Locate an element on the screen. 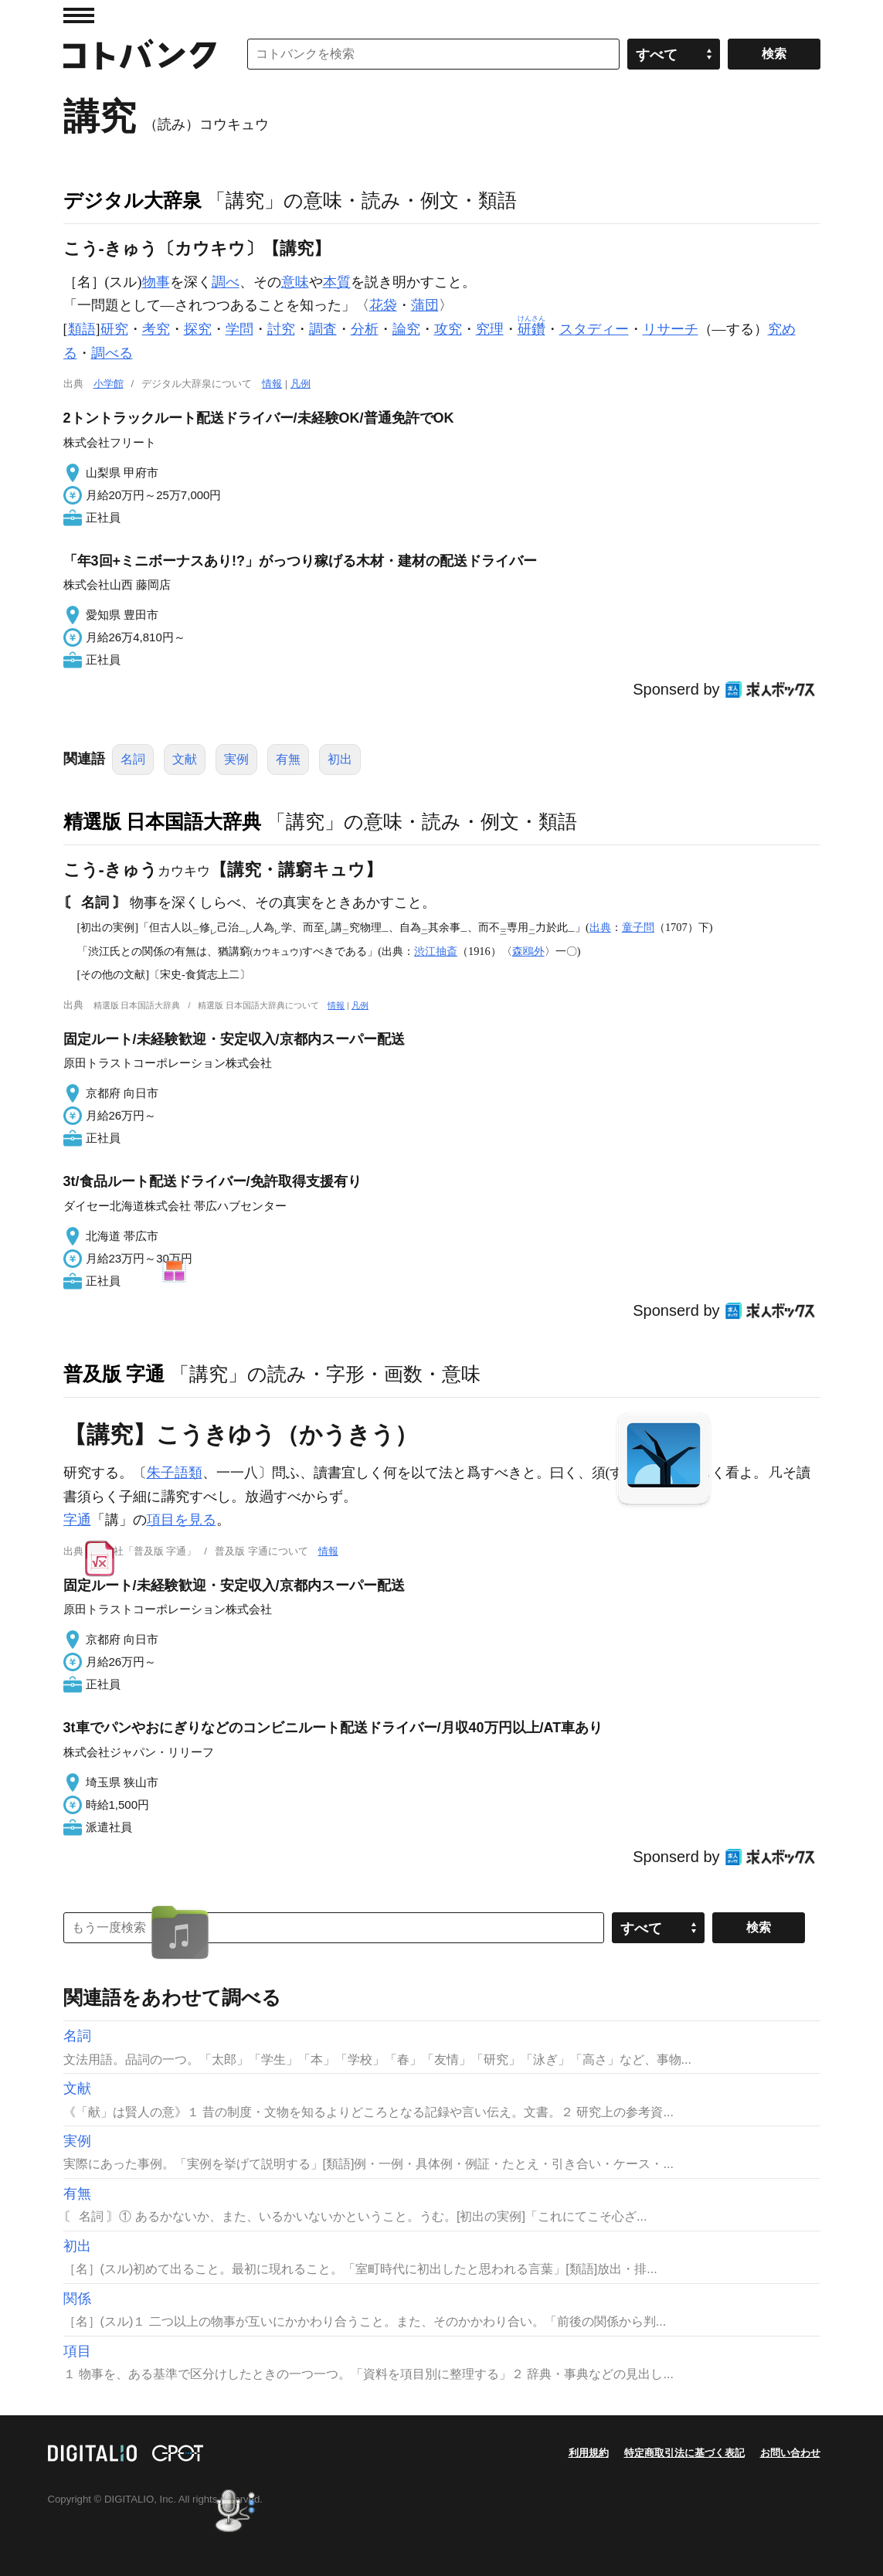 Image resolution: width=883 pixels, height=2576 pixels. select all items in the current view is located at coordinates (174, 1270).